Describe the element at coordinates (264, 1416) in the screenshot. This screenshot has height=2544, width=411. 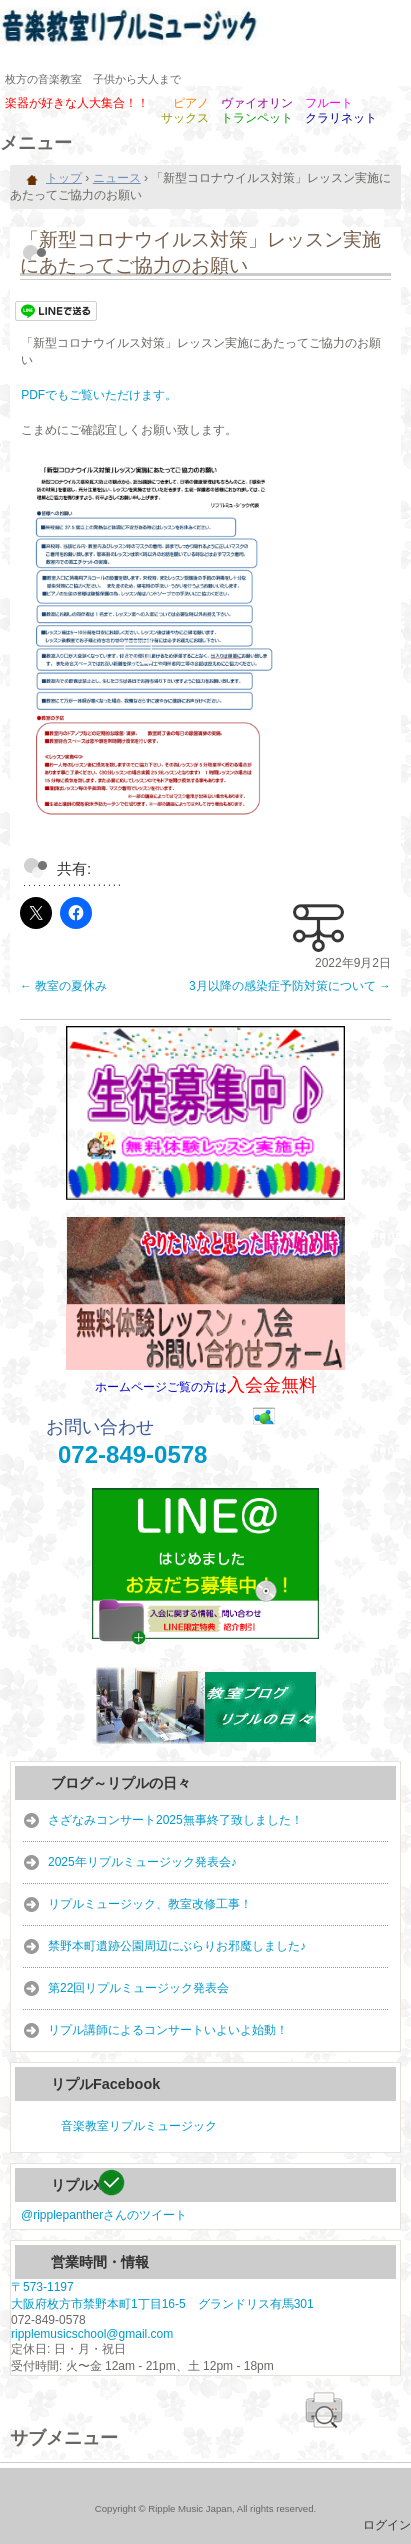
I see `open windows homegroup settings` at that location.